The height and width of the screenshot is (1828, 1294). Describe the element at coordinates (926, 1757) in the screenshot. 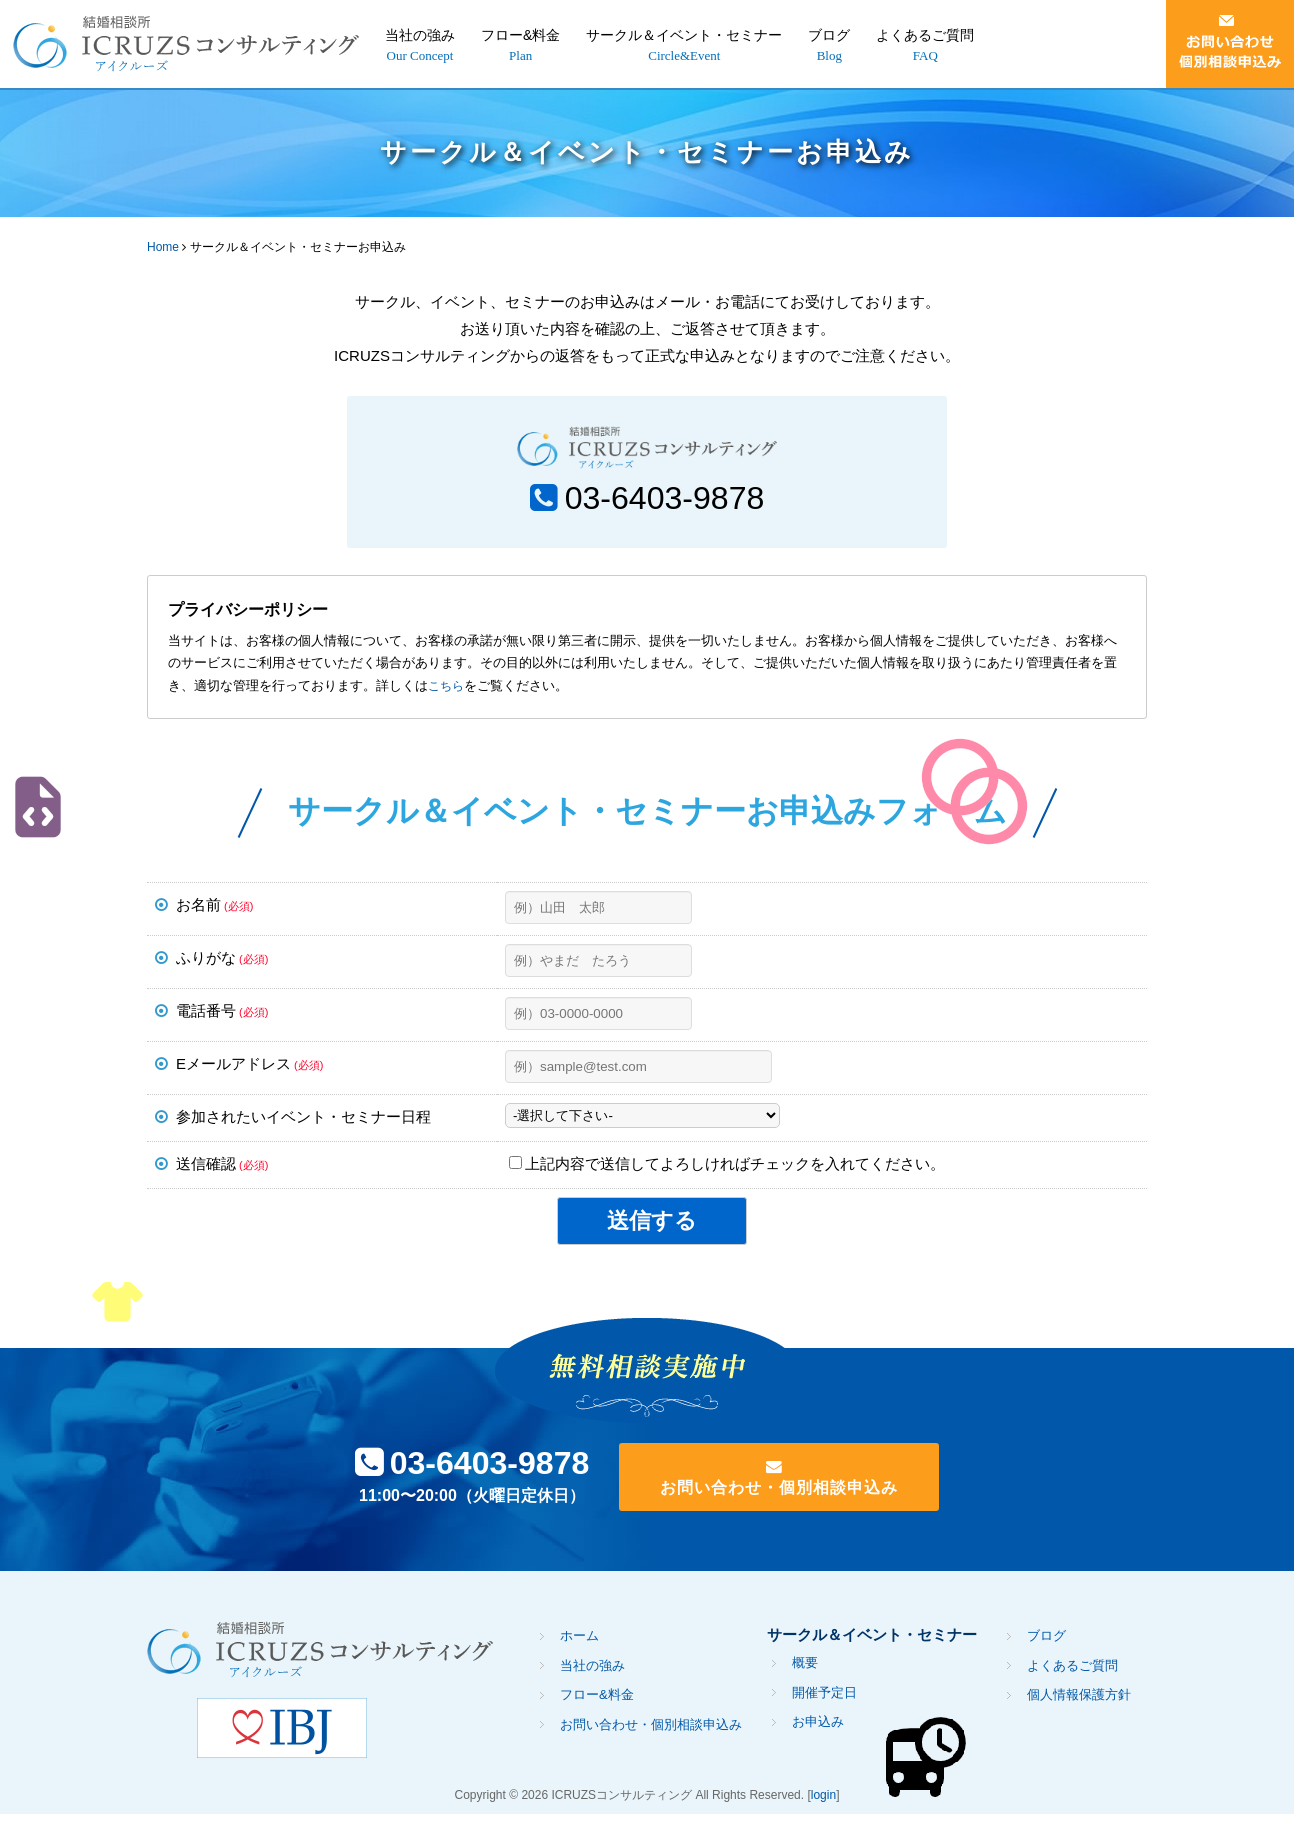

I see `view bus departure times` at that location.